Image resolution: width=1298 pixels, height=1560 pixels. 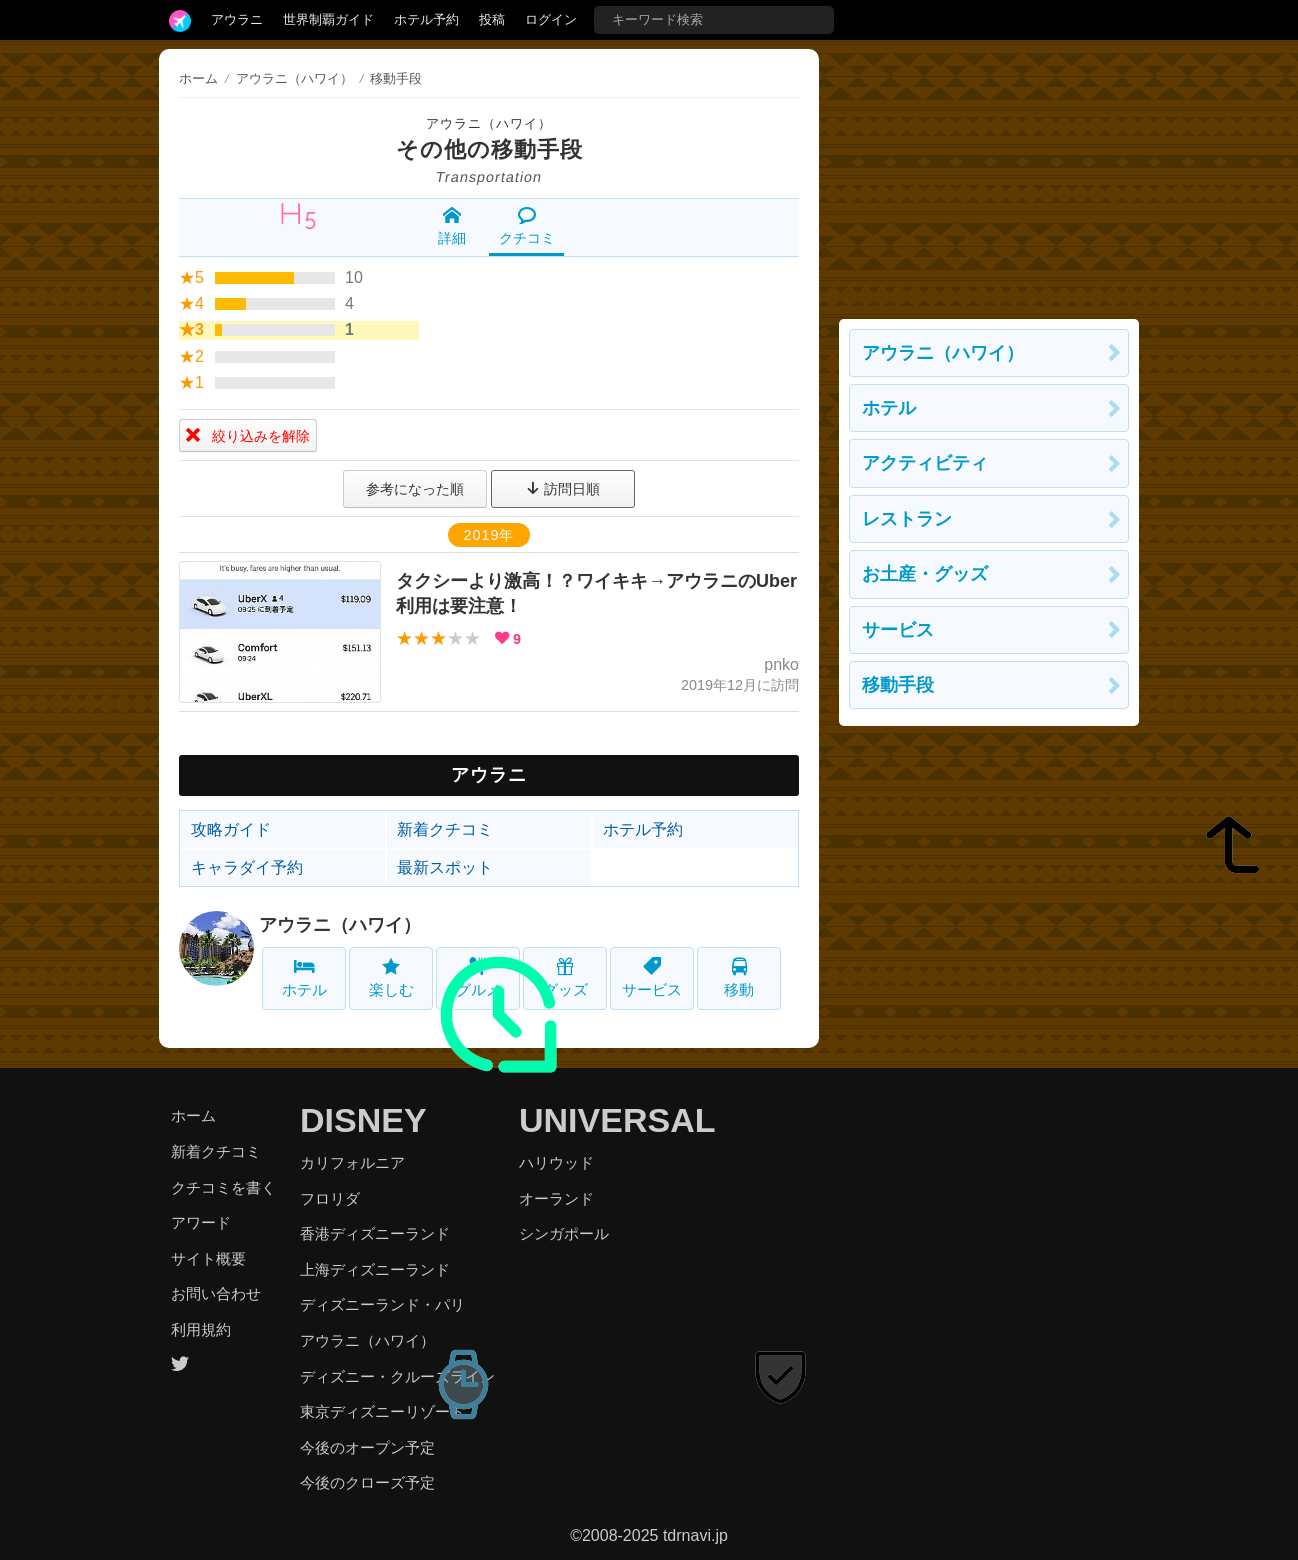 What do you see at coordinates (296, 215) in the screenshot?
I see `format text as heading level 5` at bounding box center [296, 215].